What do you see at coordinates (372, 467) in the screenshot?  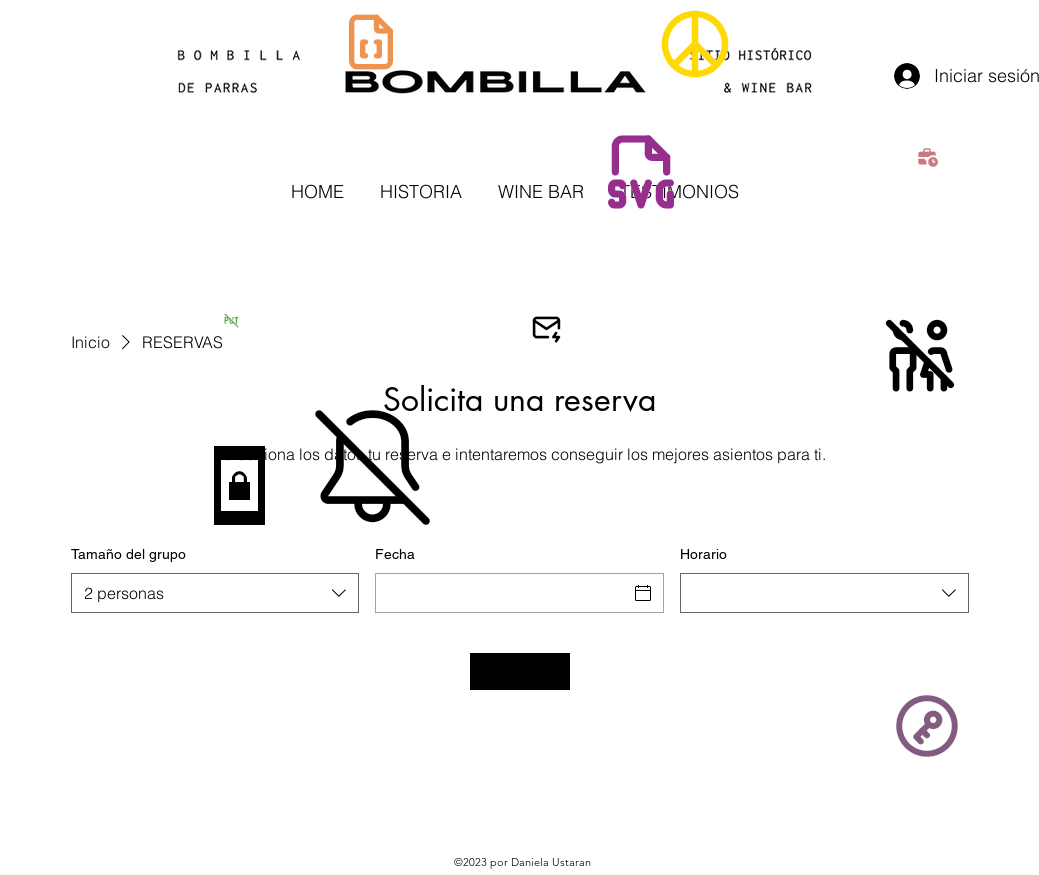 I see `mute notifications` at bounding box center [372, 467].